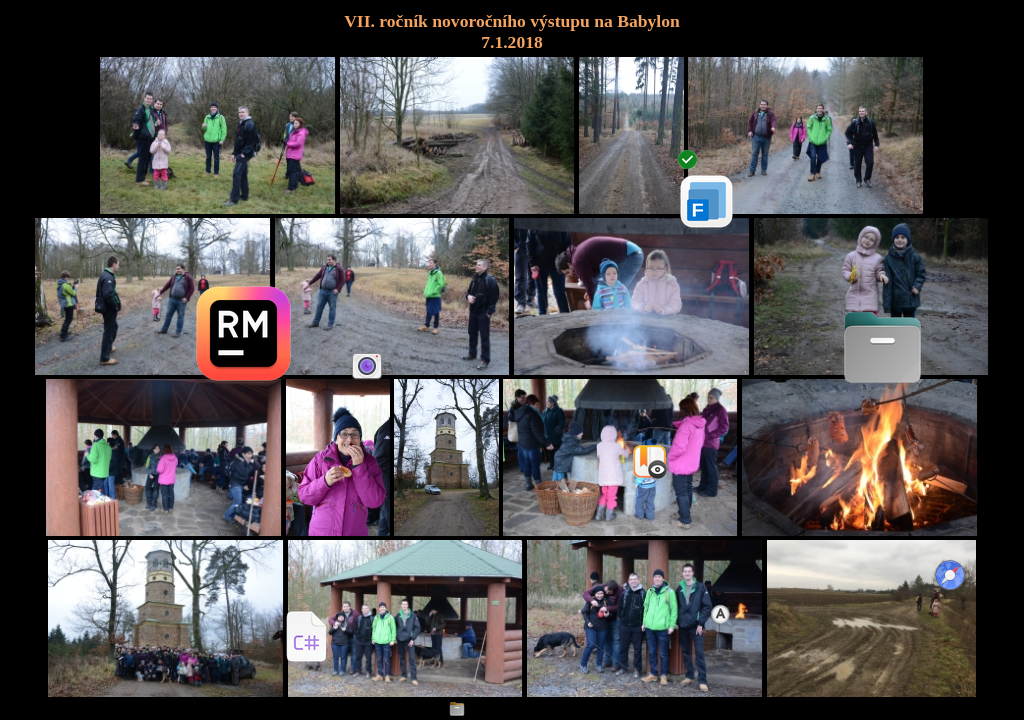  Describe the element at coordinates (706, 201) in the screenshot. I see `open fluent reader app` at that location.